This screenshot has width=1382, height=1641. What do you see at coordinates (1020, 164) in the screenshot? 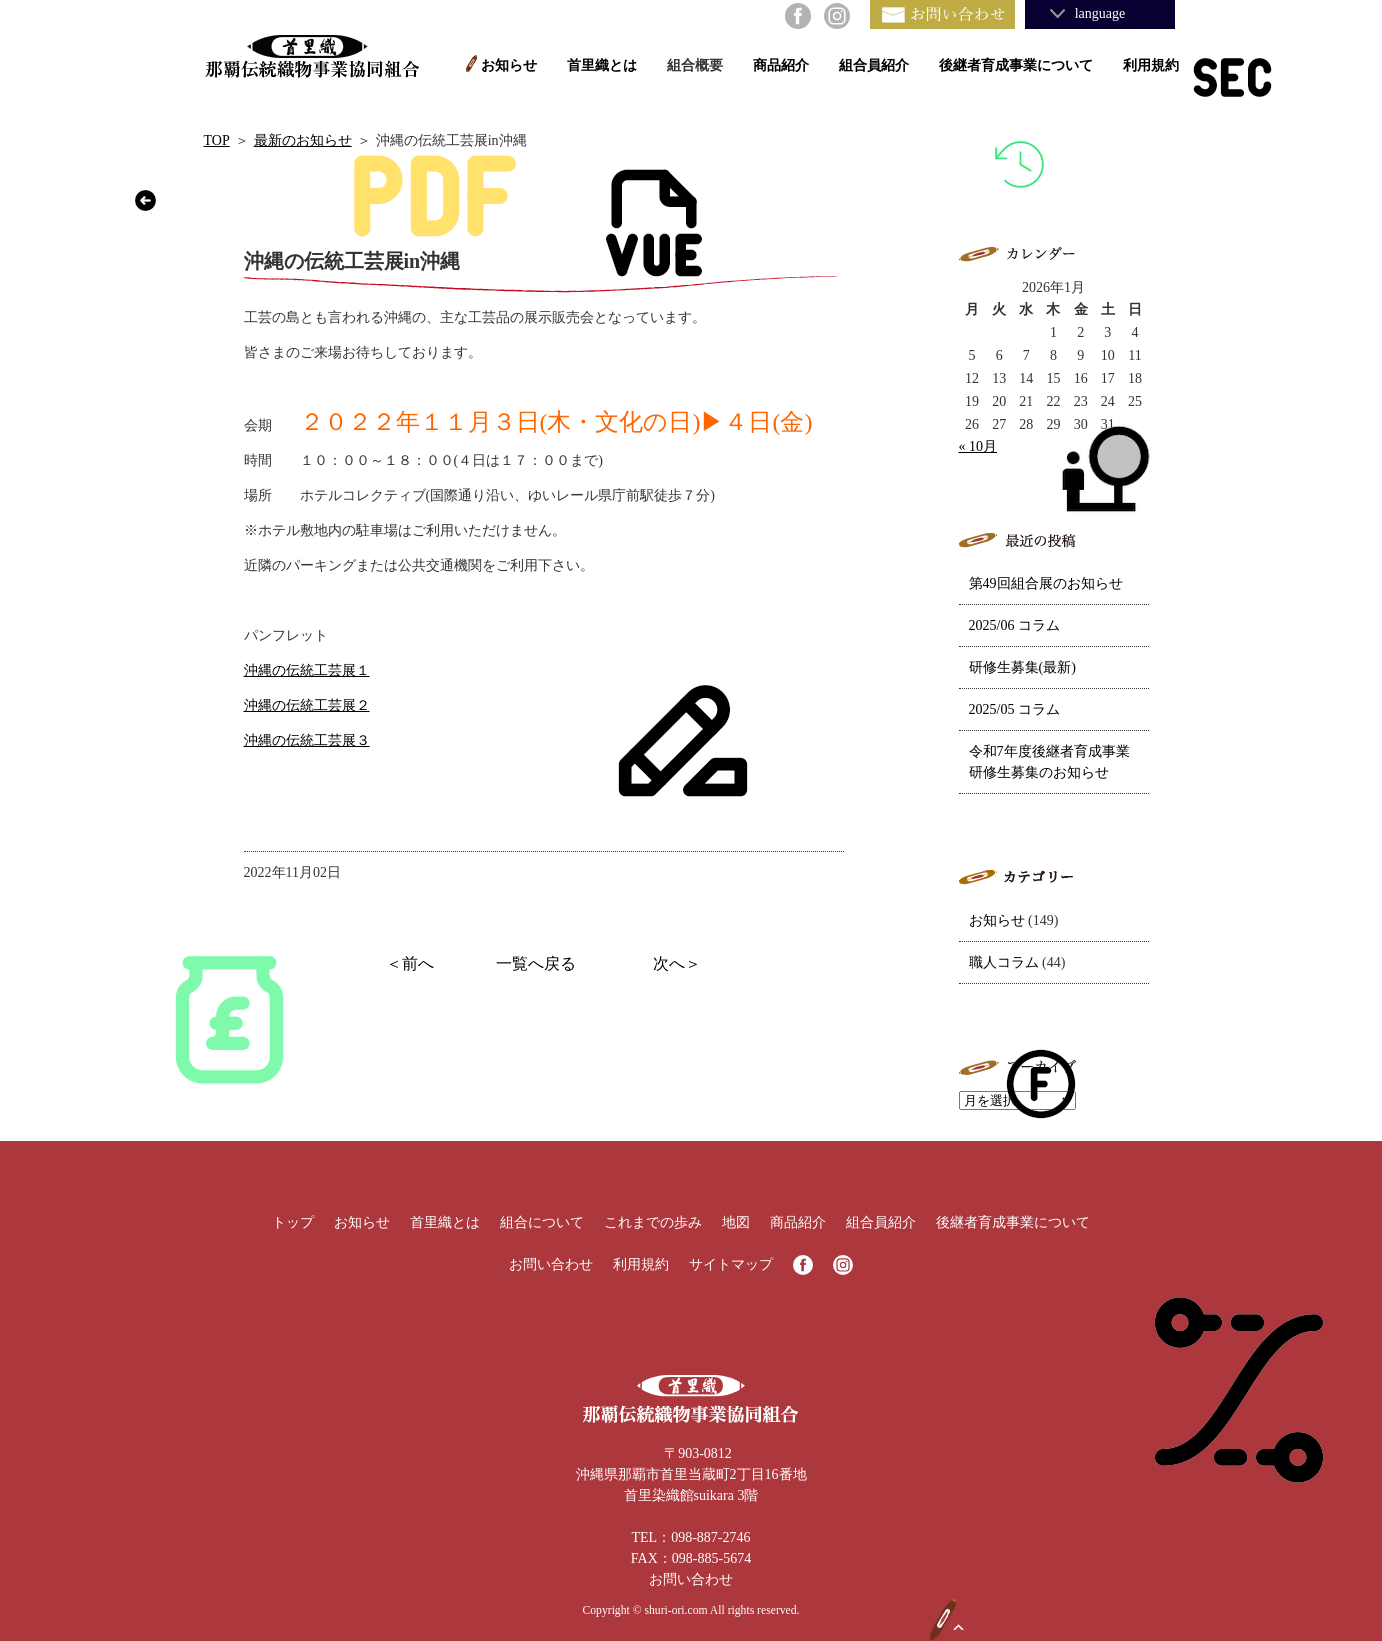
I see `view history or recent activity` at bounding box center [1020, 164].